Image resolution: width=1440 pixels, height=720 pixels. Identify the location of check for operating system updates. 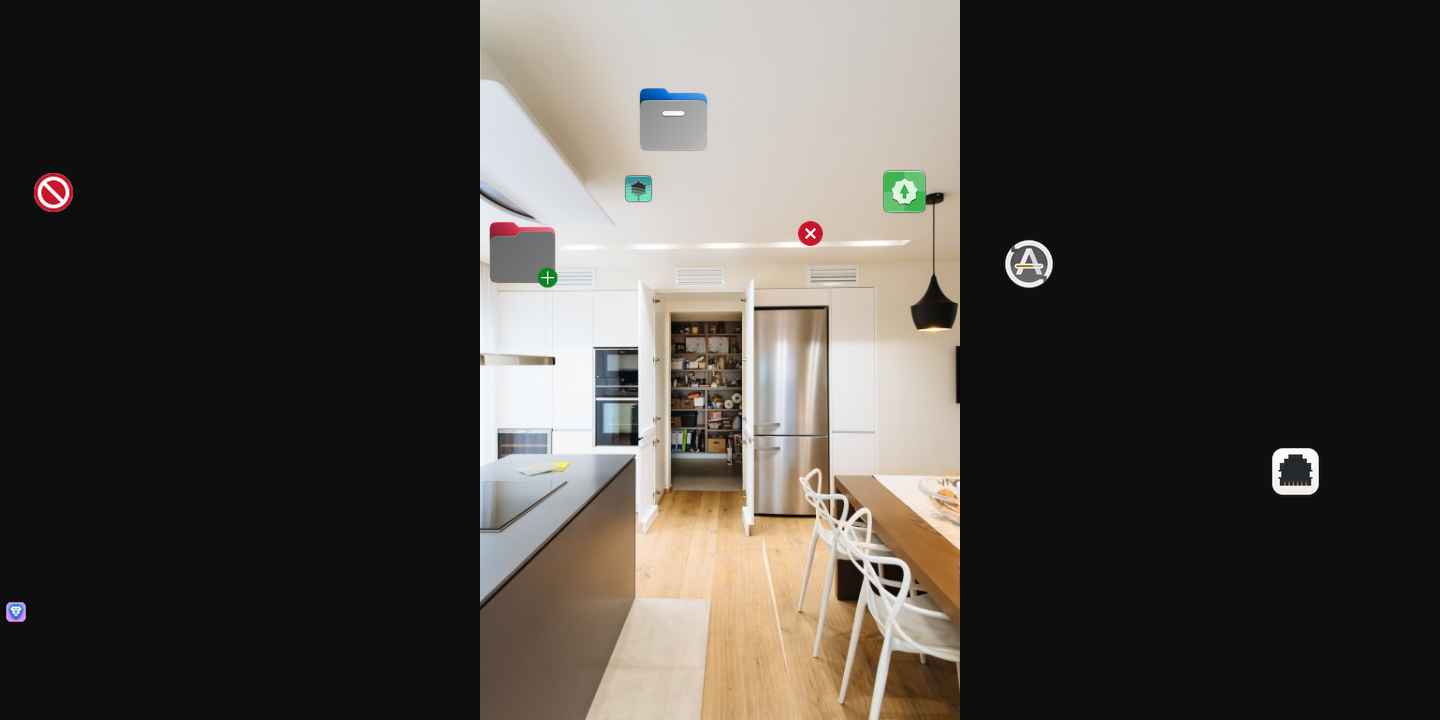
(904, 191).